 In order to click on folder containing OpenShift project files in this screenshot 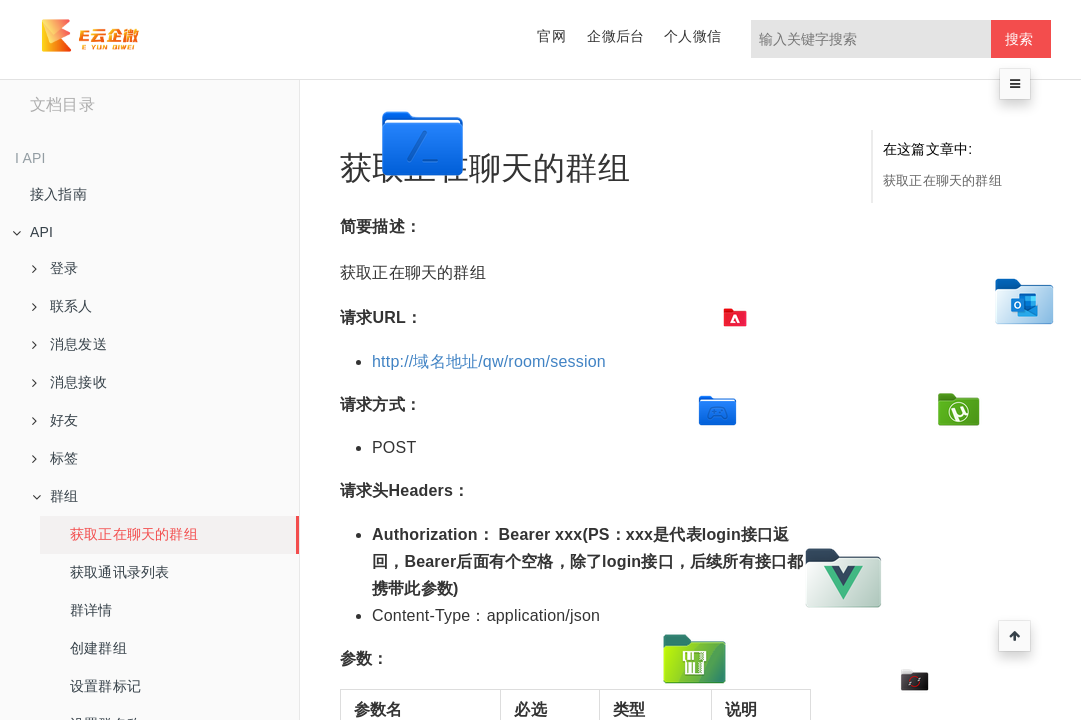, I will do `click(914, 680)`.